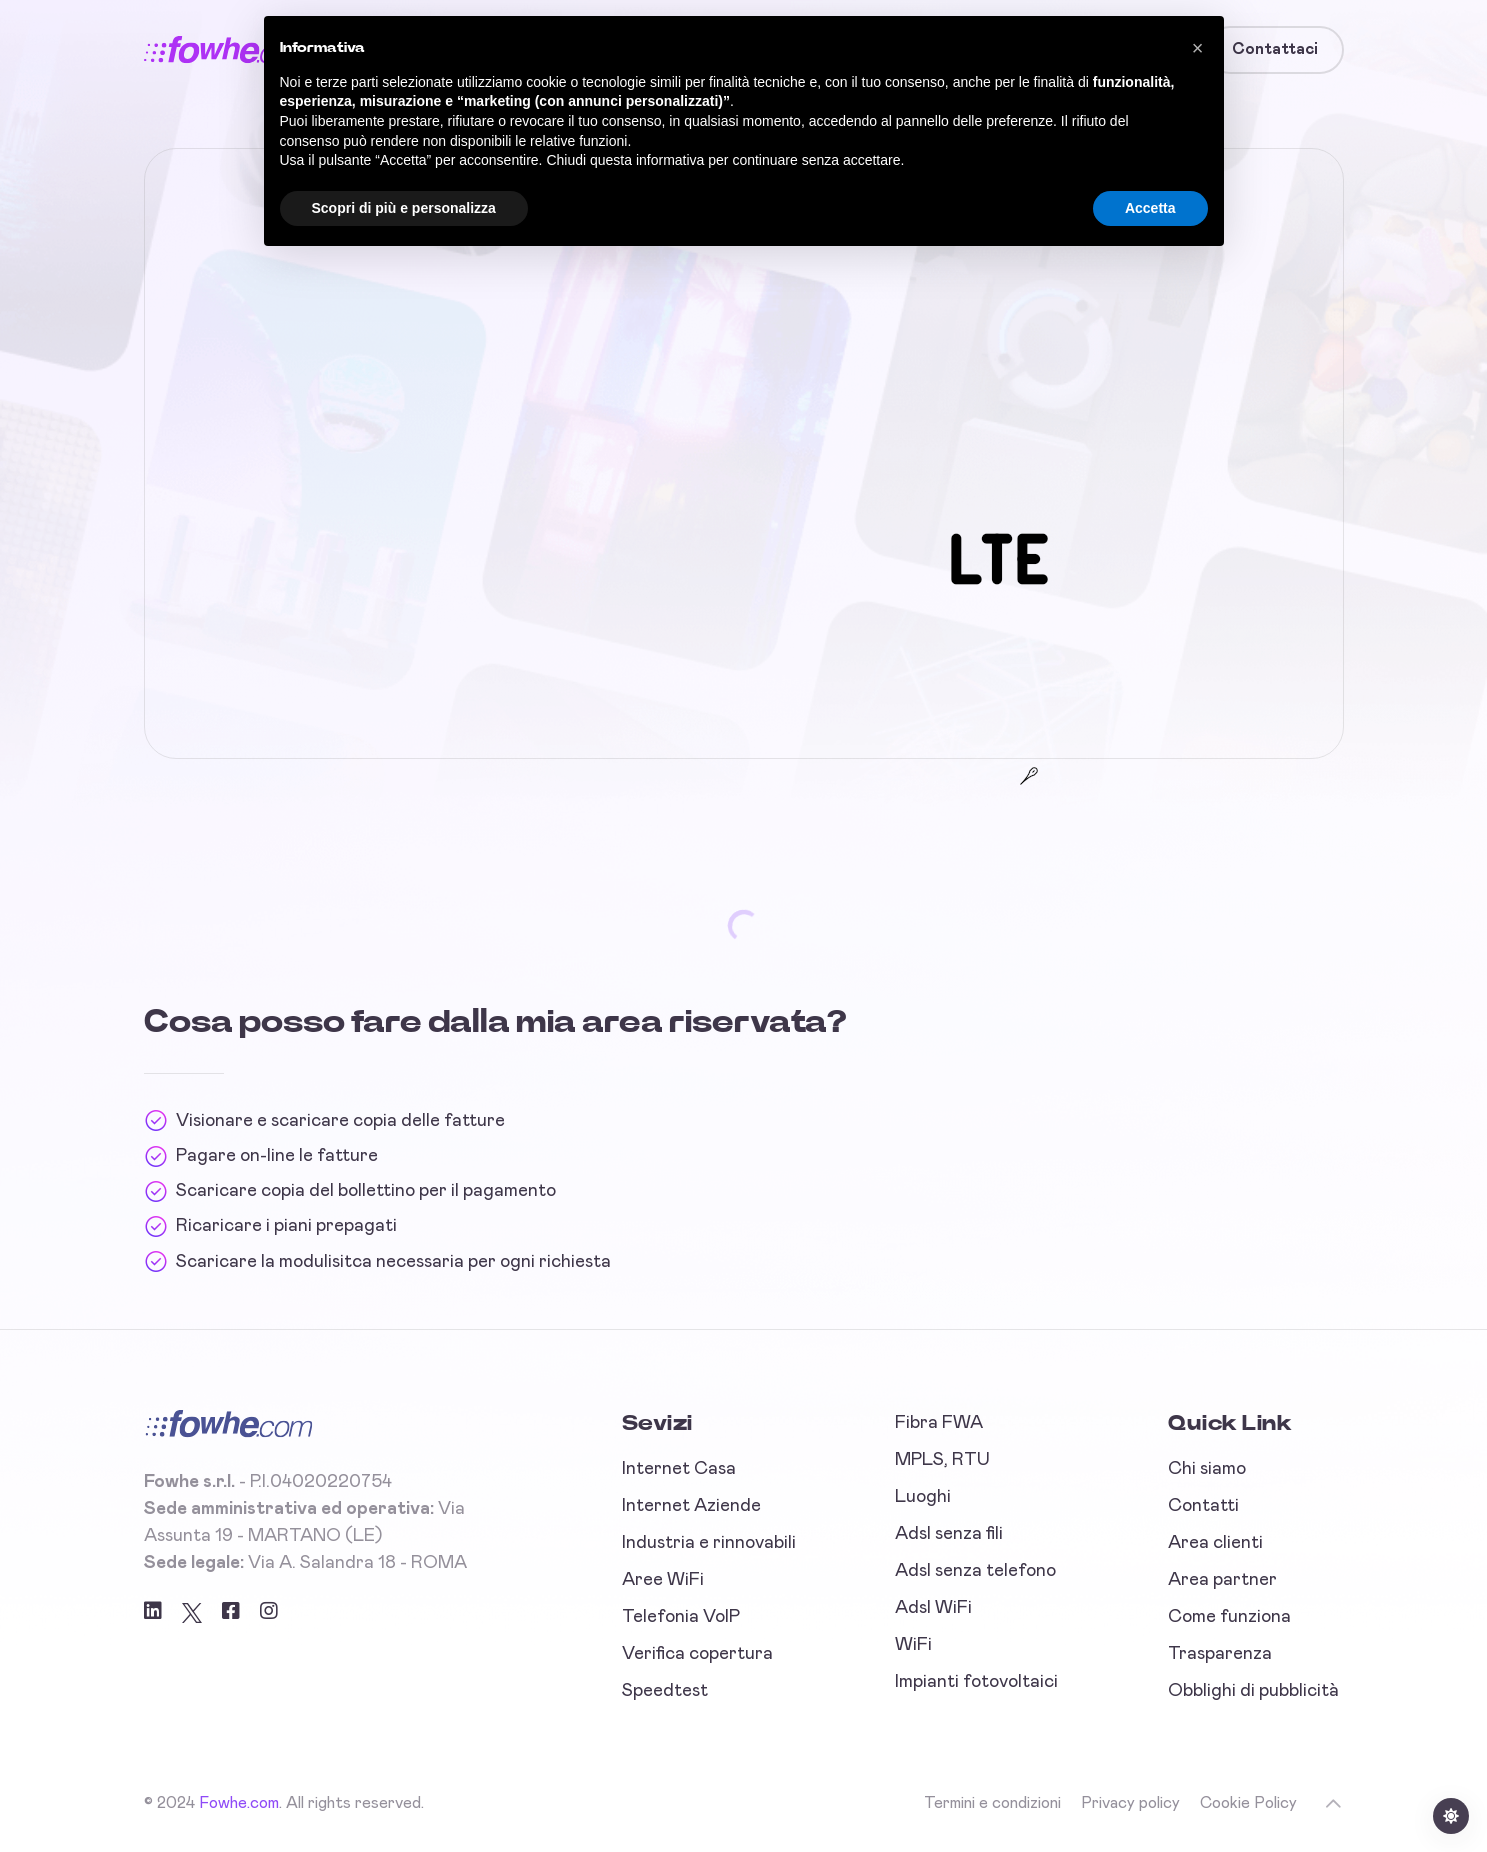 The height and width of the screenshot is (1852, 1487). What do you see at coordinates (997, 559) in the screenshot?
I see `indicates LTE cellular network connection` at bounding box center [997, 559].